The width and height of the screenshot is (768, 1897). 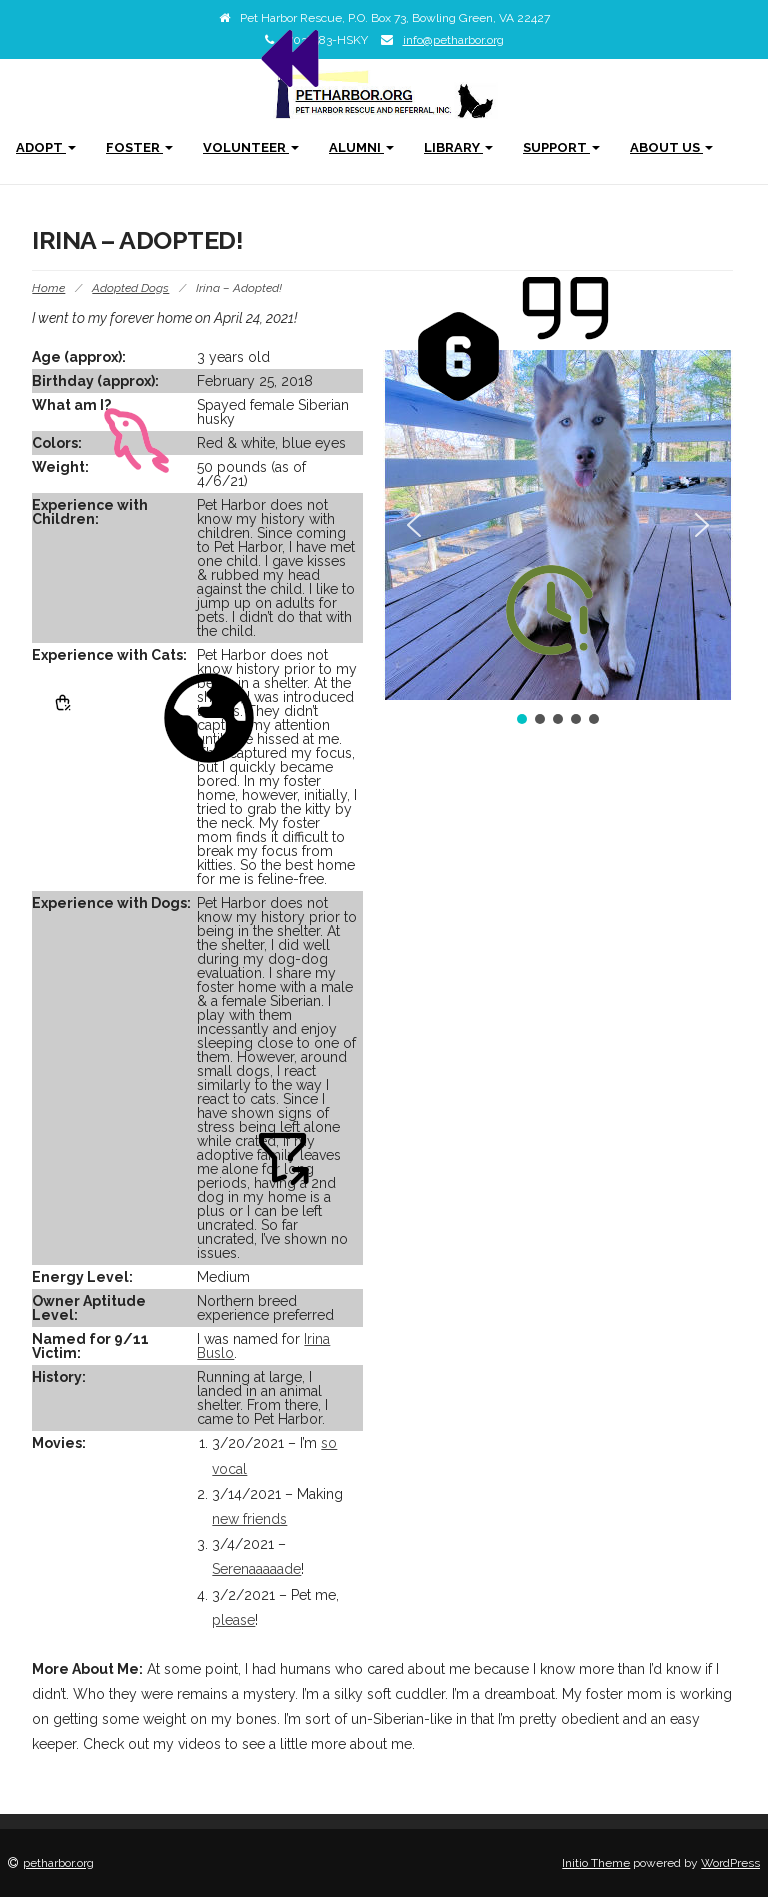 What do you see at coordinates (292, 58) in the screenshot?
I see `skip to previous track or beginning` at bounding box center [292, 58].